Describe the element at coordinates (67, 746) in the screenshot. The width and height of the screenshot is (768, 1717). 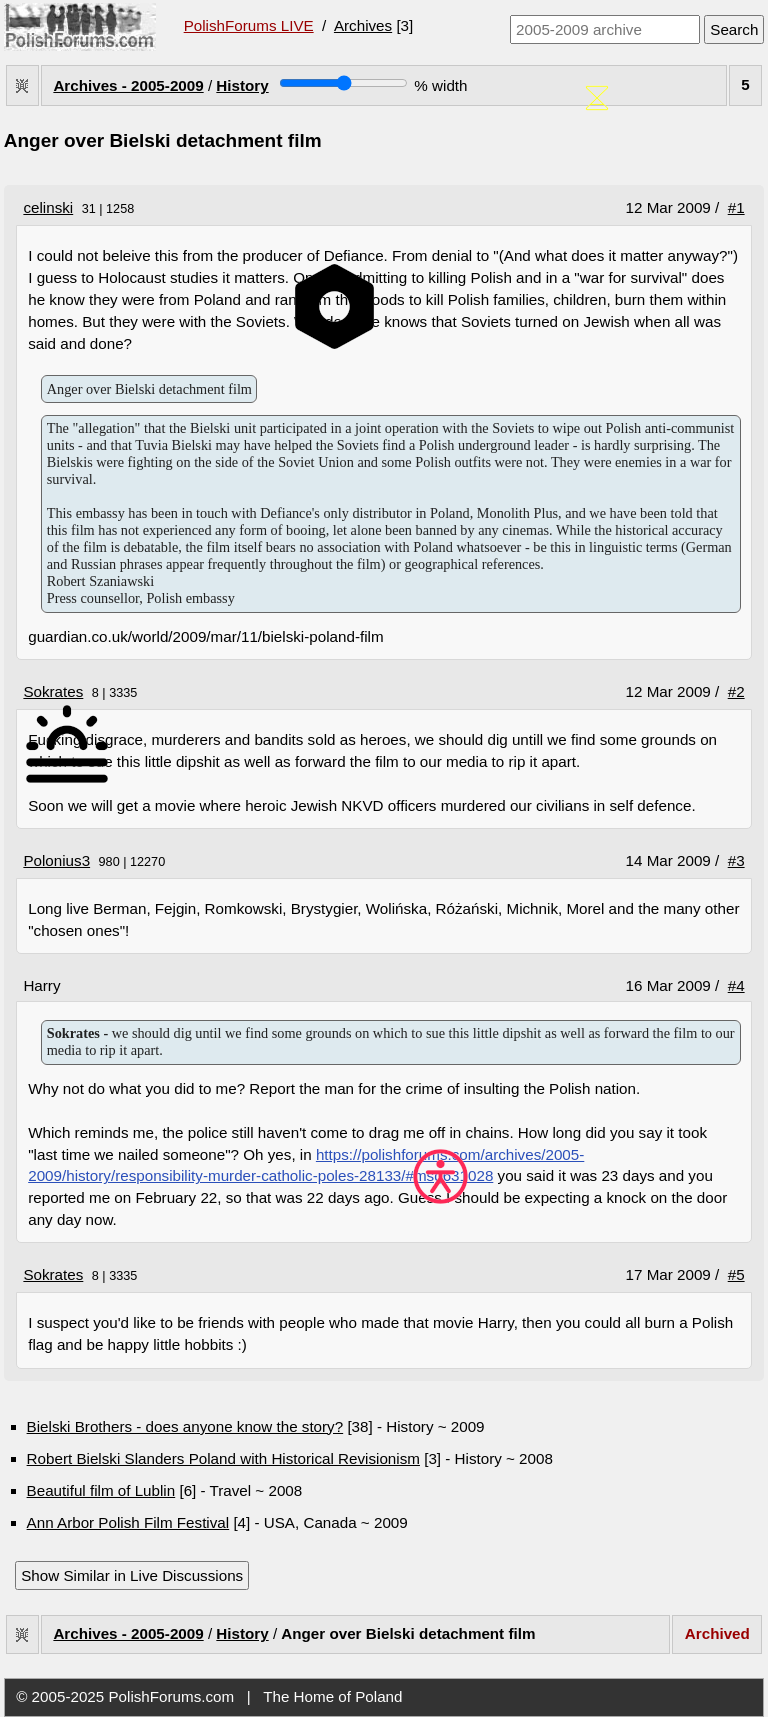
I see `indicates hazy or foggy weather conditions` at that location.